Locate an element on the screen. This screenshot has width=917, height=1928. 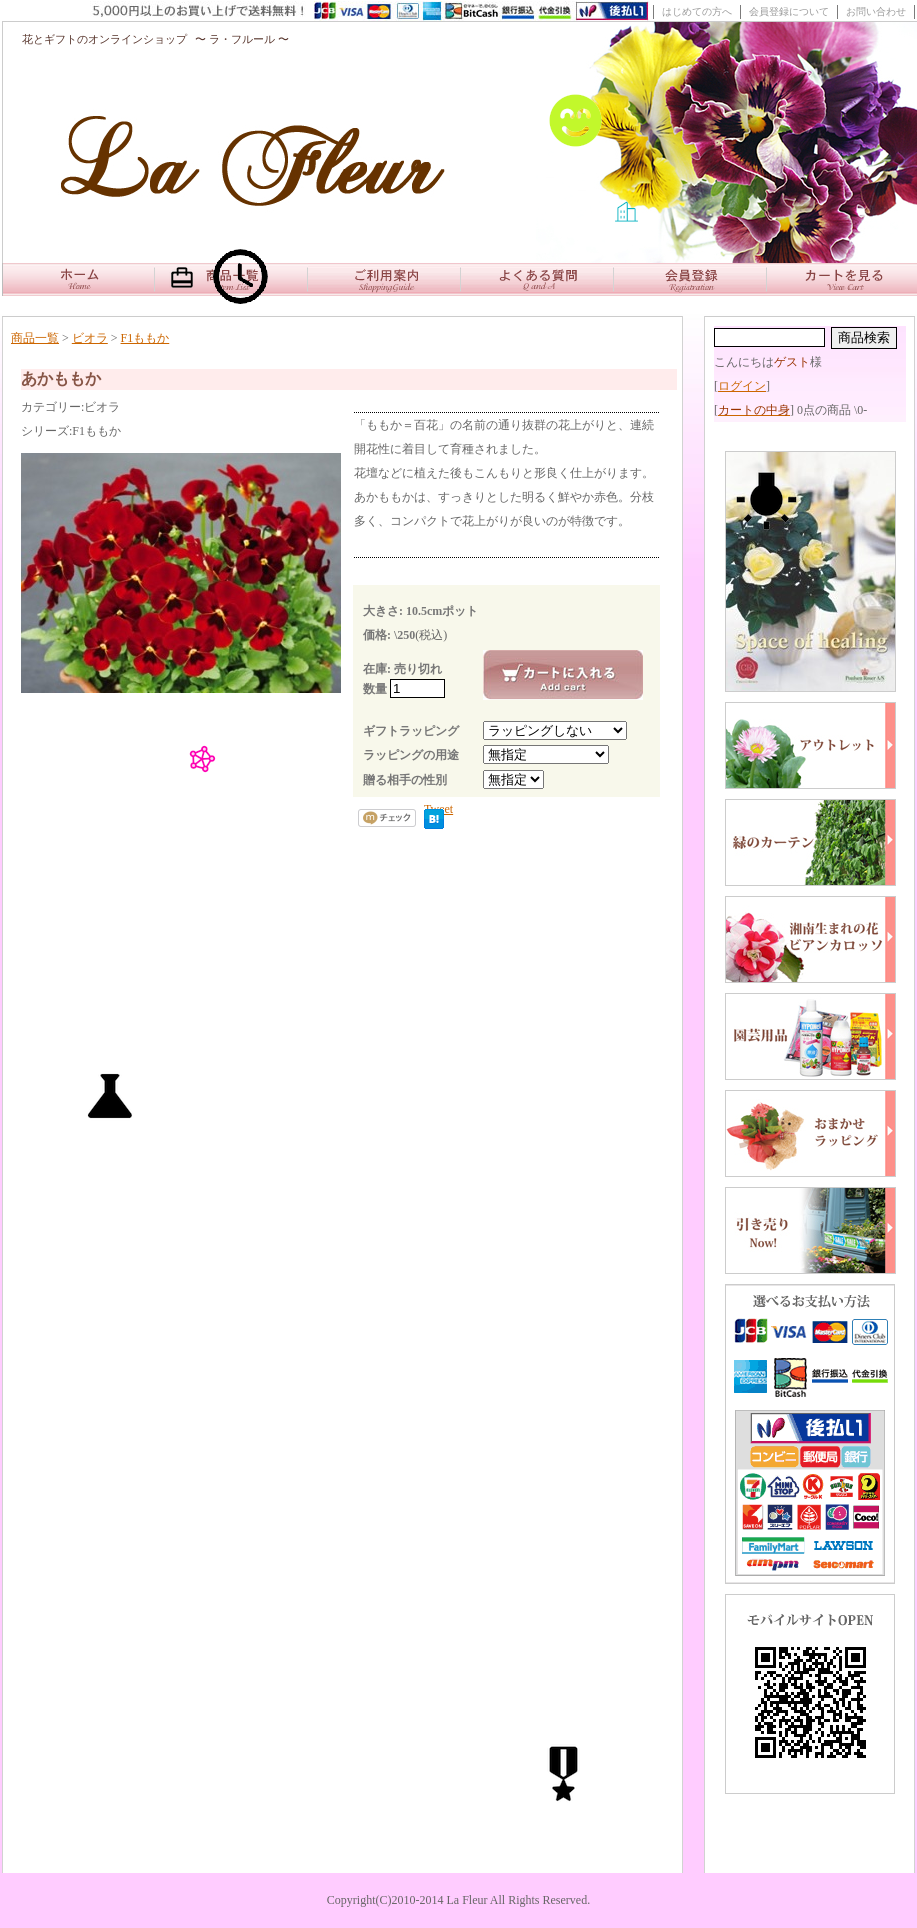
access travel documents or itinerary is located at coordinates (182, 278).